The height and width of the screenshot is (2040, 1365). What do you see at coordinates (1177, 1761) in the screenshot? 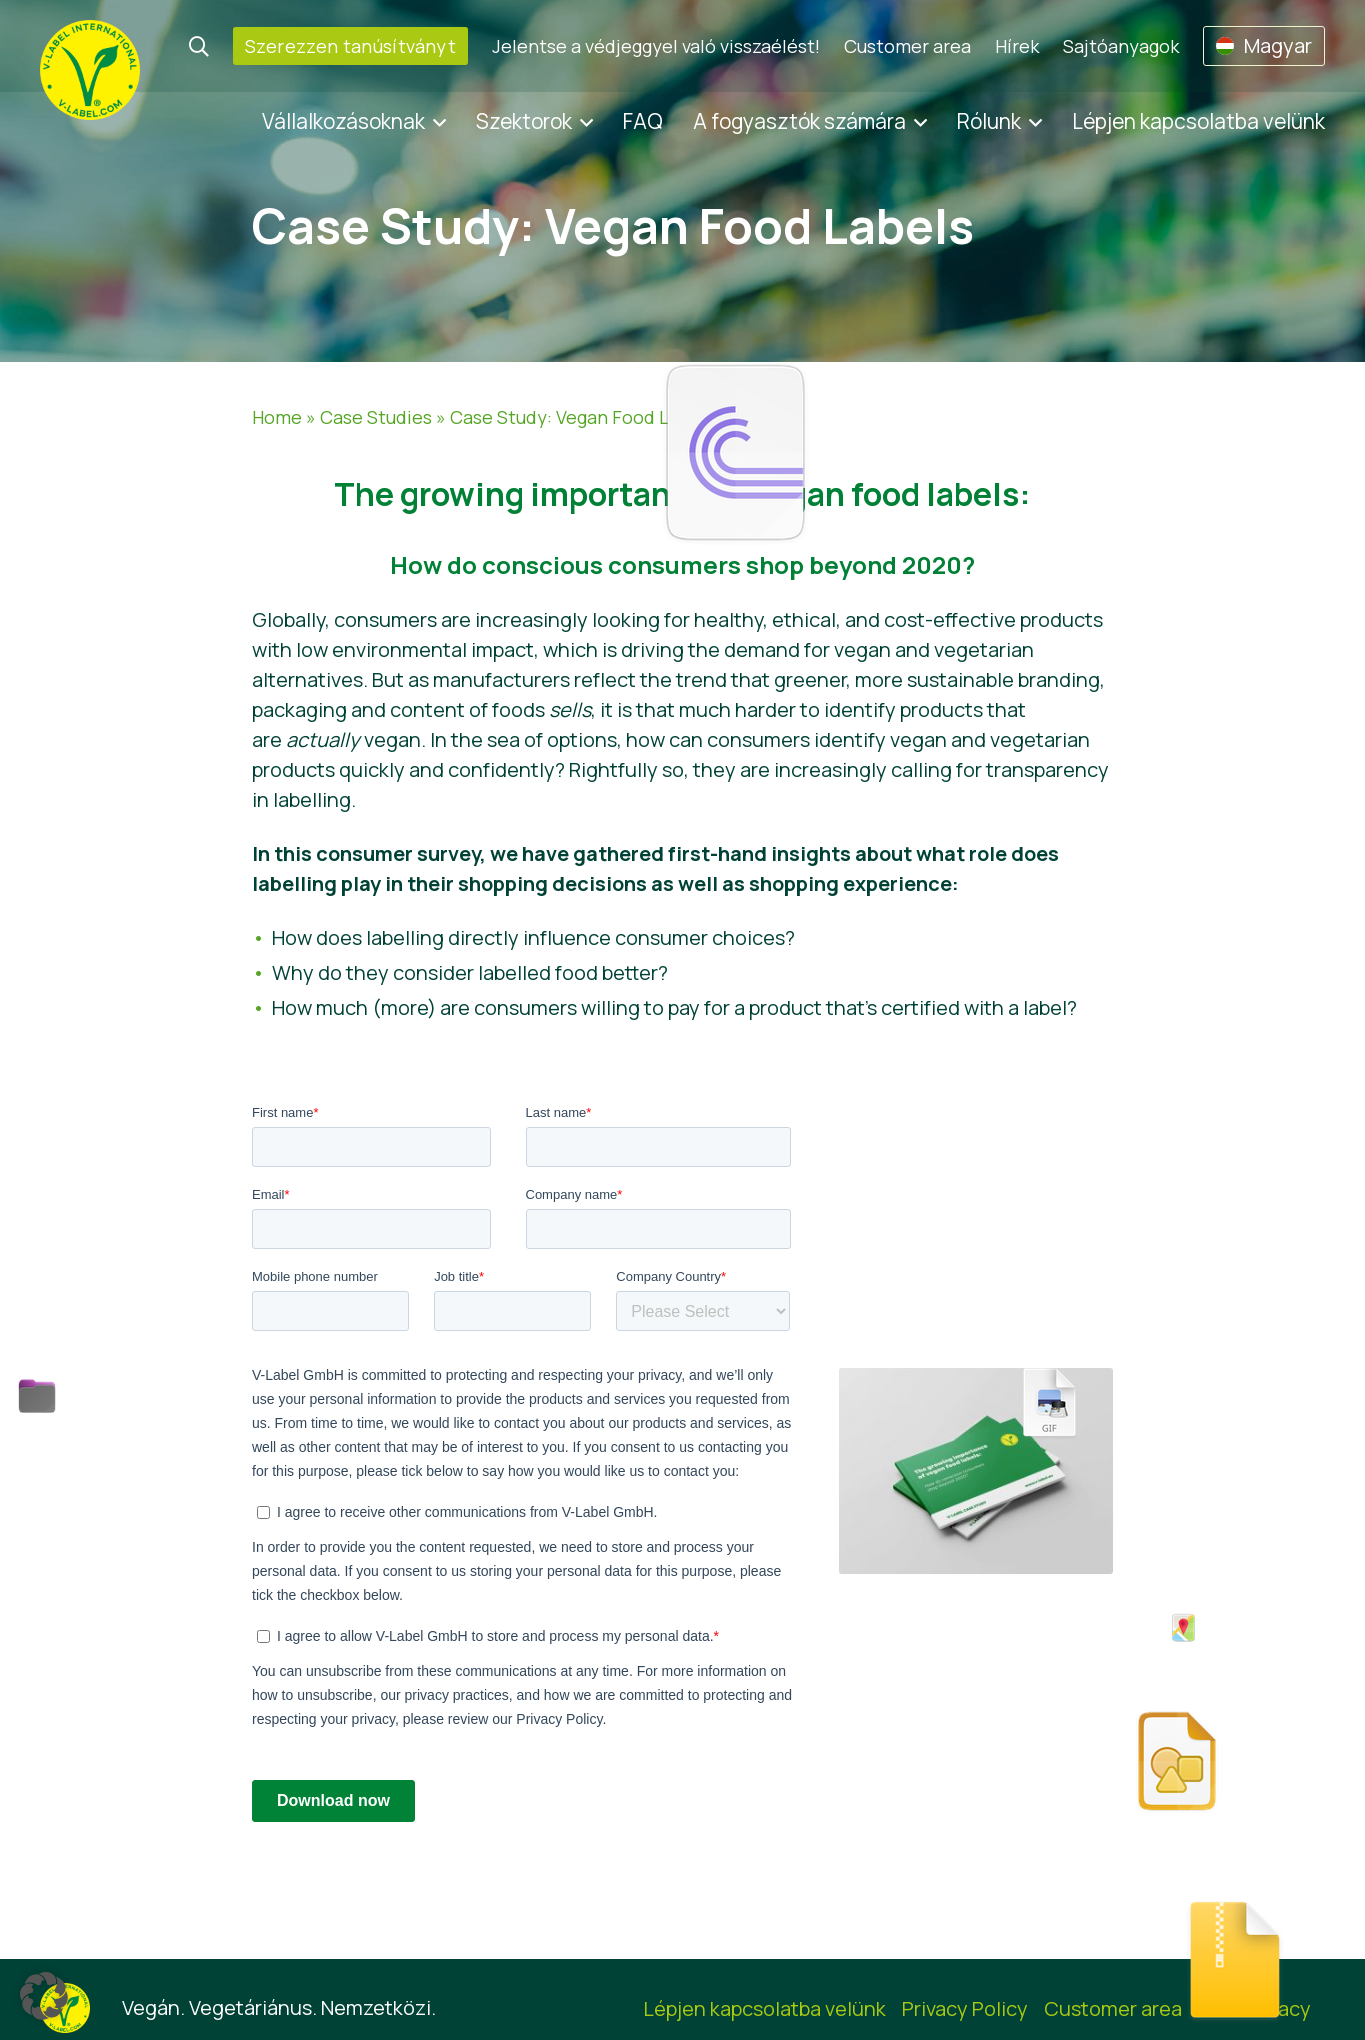
I see `open a vector graphics document` at bounding box center [1177, 1761].